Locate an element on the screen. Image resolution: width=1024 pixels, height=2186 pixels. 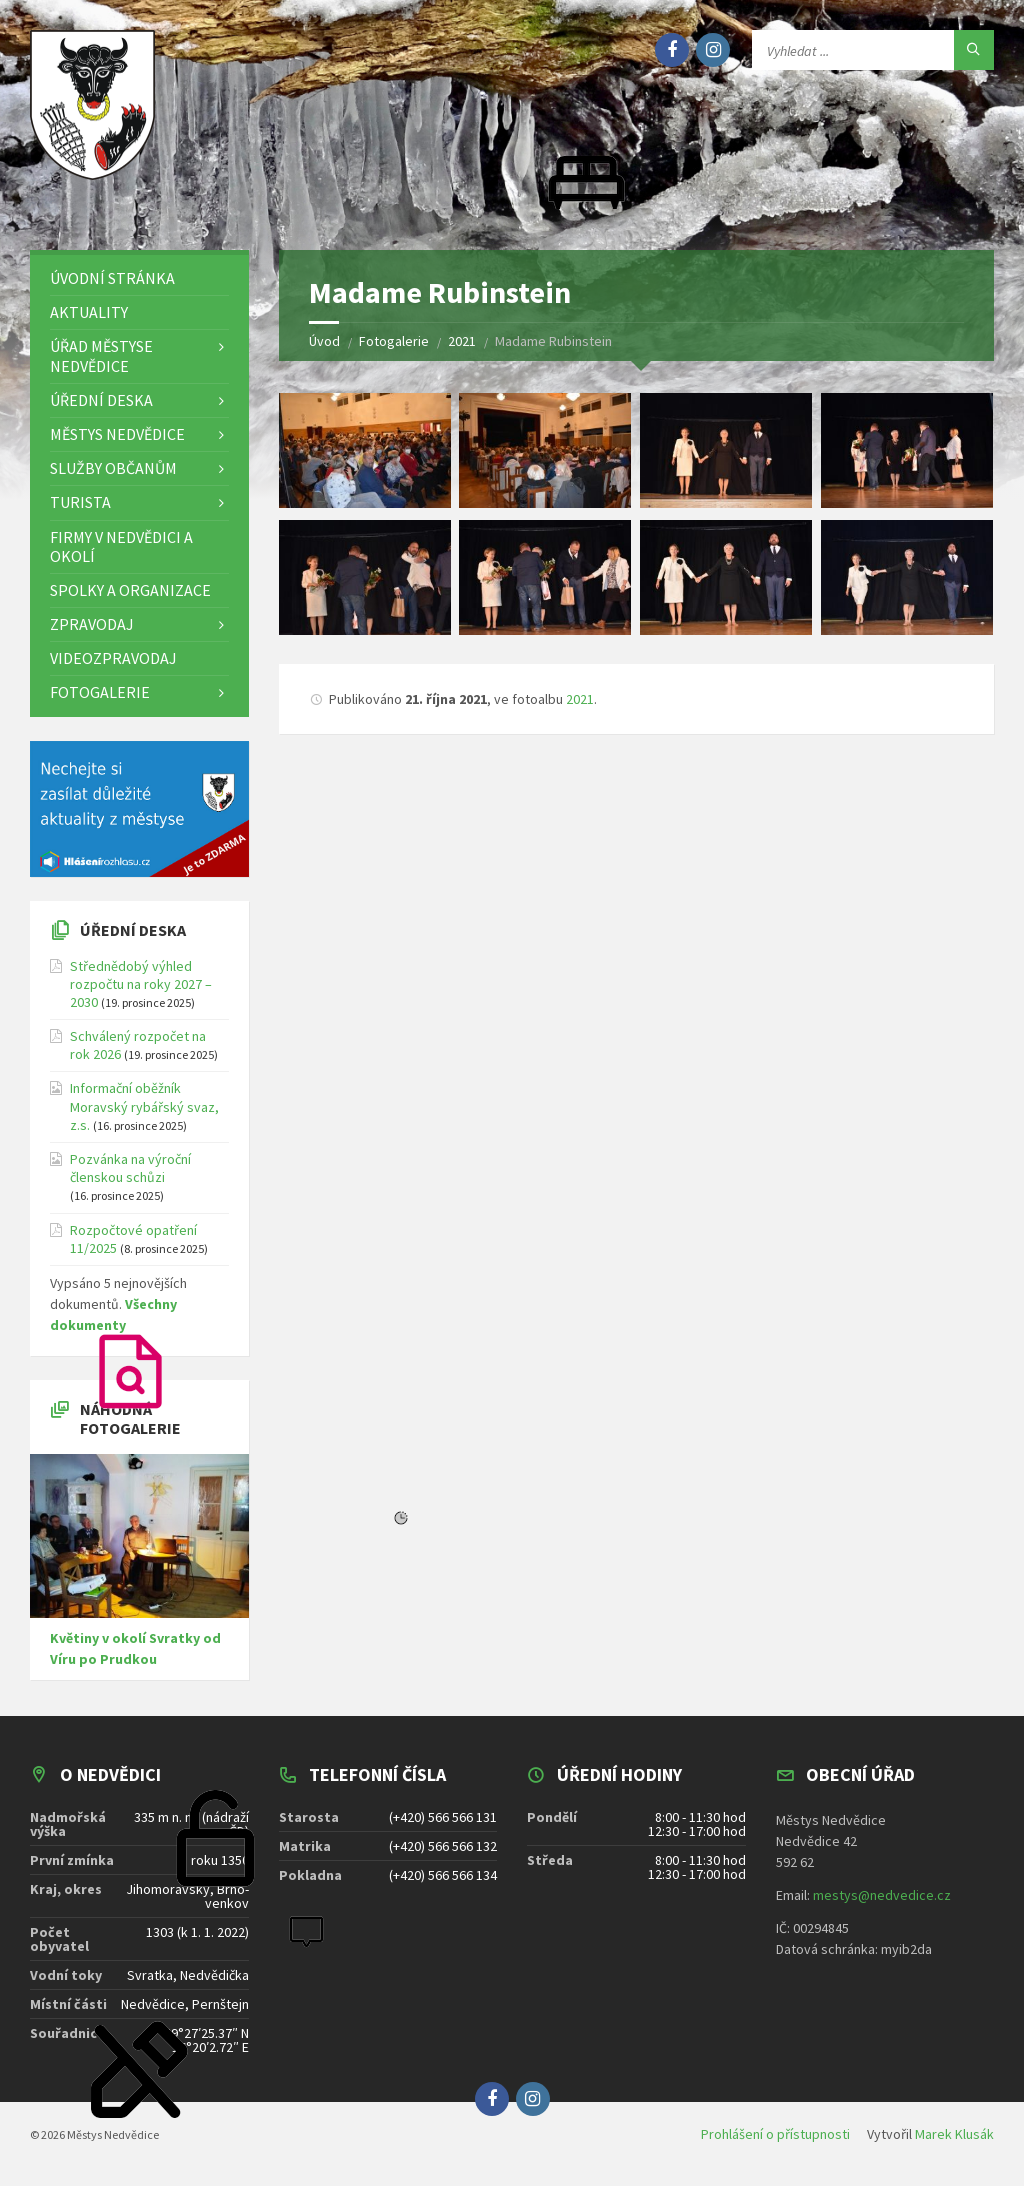
open chat or messaging is located at coordinates (306, 1930).